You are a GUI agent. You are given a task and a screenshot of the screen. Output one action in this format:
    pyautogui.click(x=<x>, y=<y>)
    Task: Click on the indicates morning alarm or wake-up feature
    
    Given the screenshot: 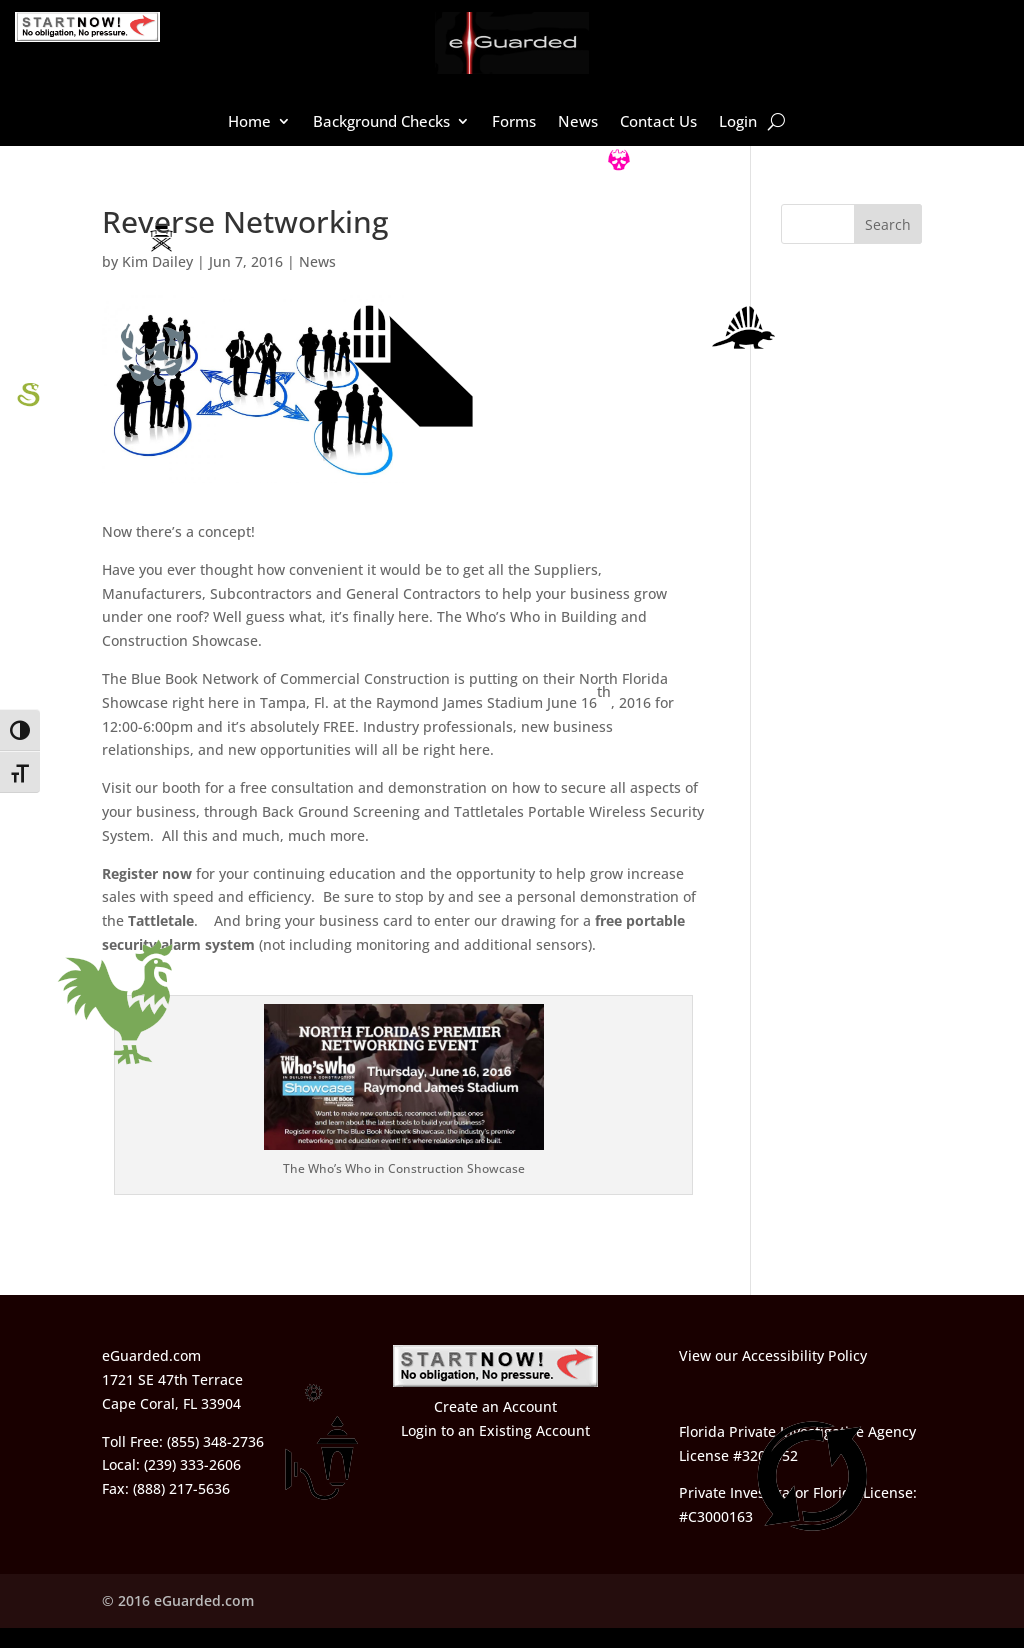 What is the action you would take?
    pyautogui.click(x=115, y=1002)
    